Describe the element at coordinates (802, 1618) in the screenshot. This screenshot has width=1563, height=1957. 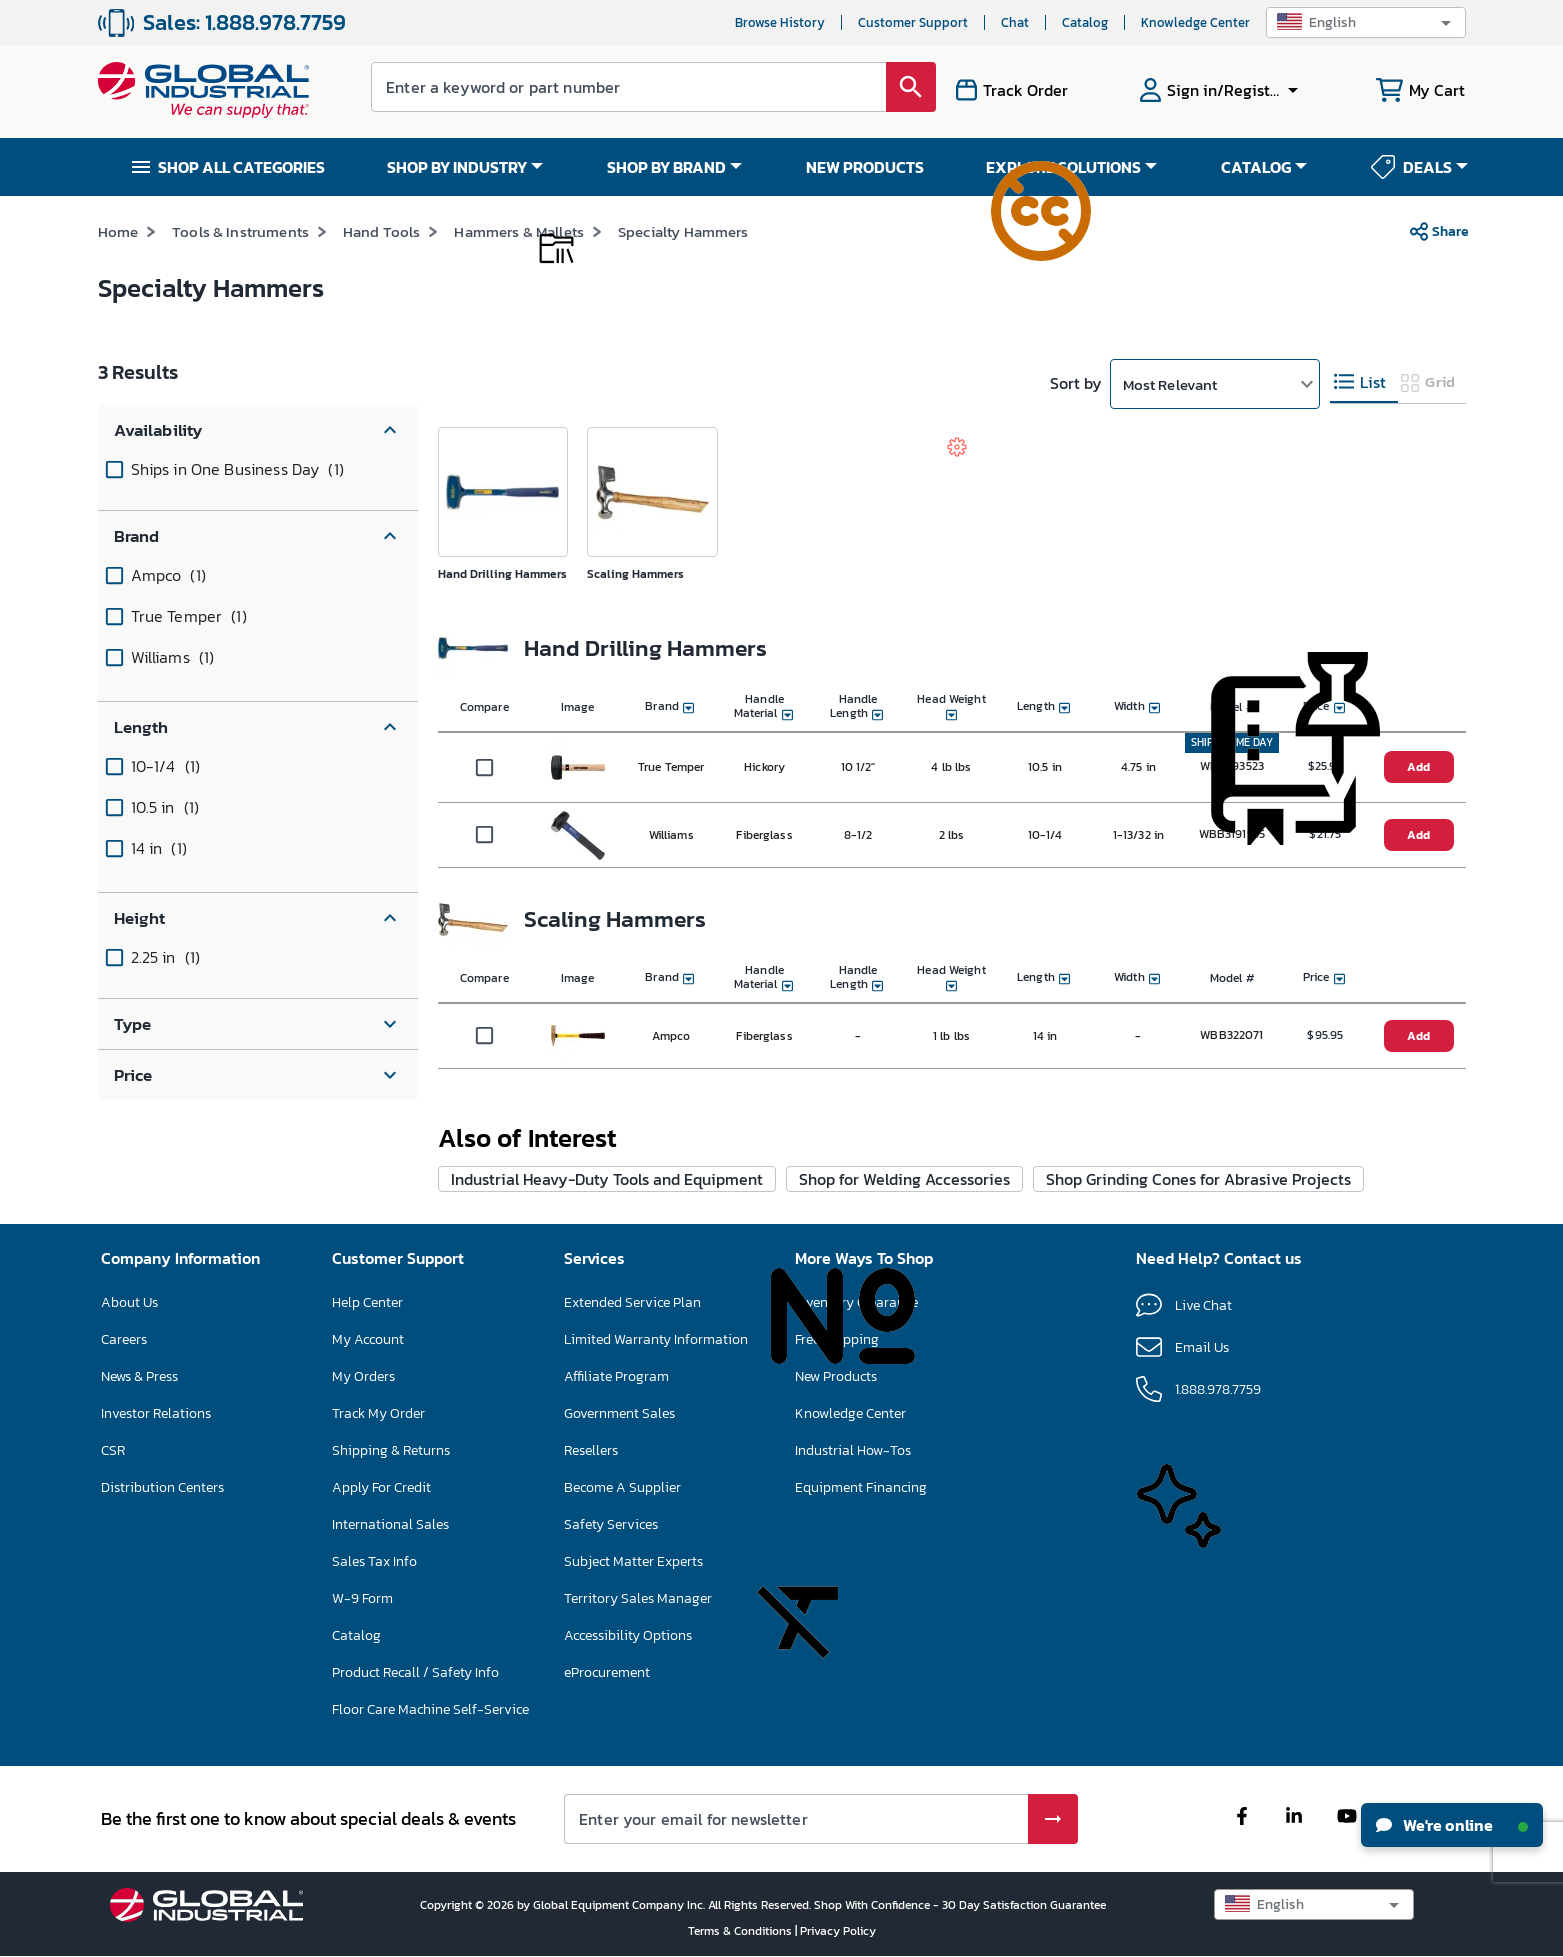
I see `clear text formatting` at that location.